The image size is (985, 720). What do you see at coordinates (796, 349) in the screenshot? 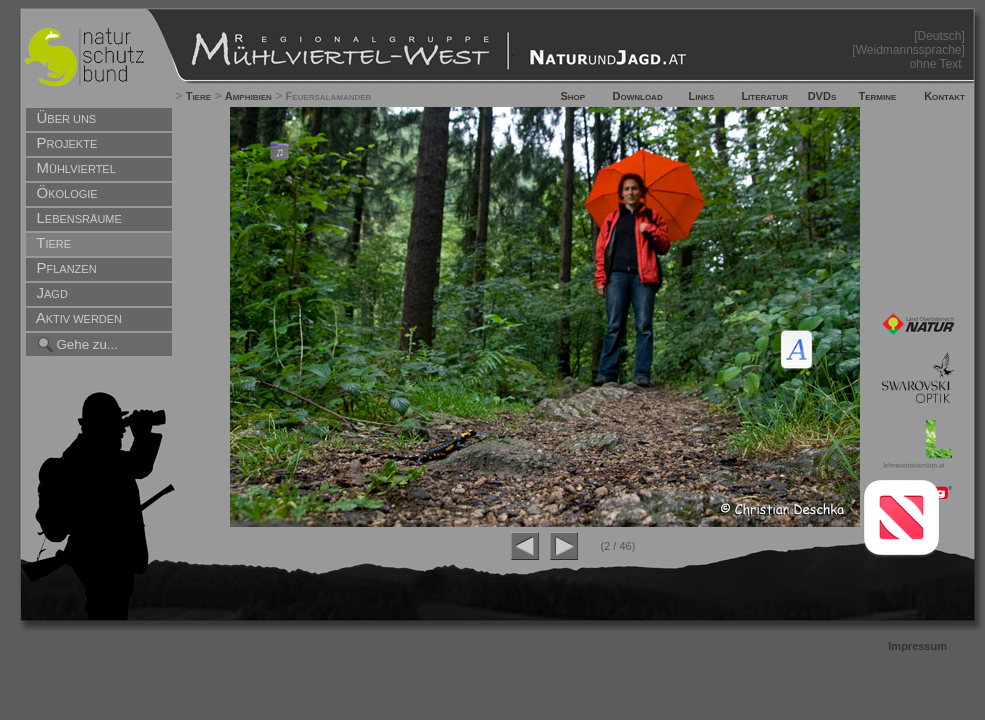
I see `an OpenType font file` at bounding box center [796, 349].